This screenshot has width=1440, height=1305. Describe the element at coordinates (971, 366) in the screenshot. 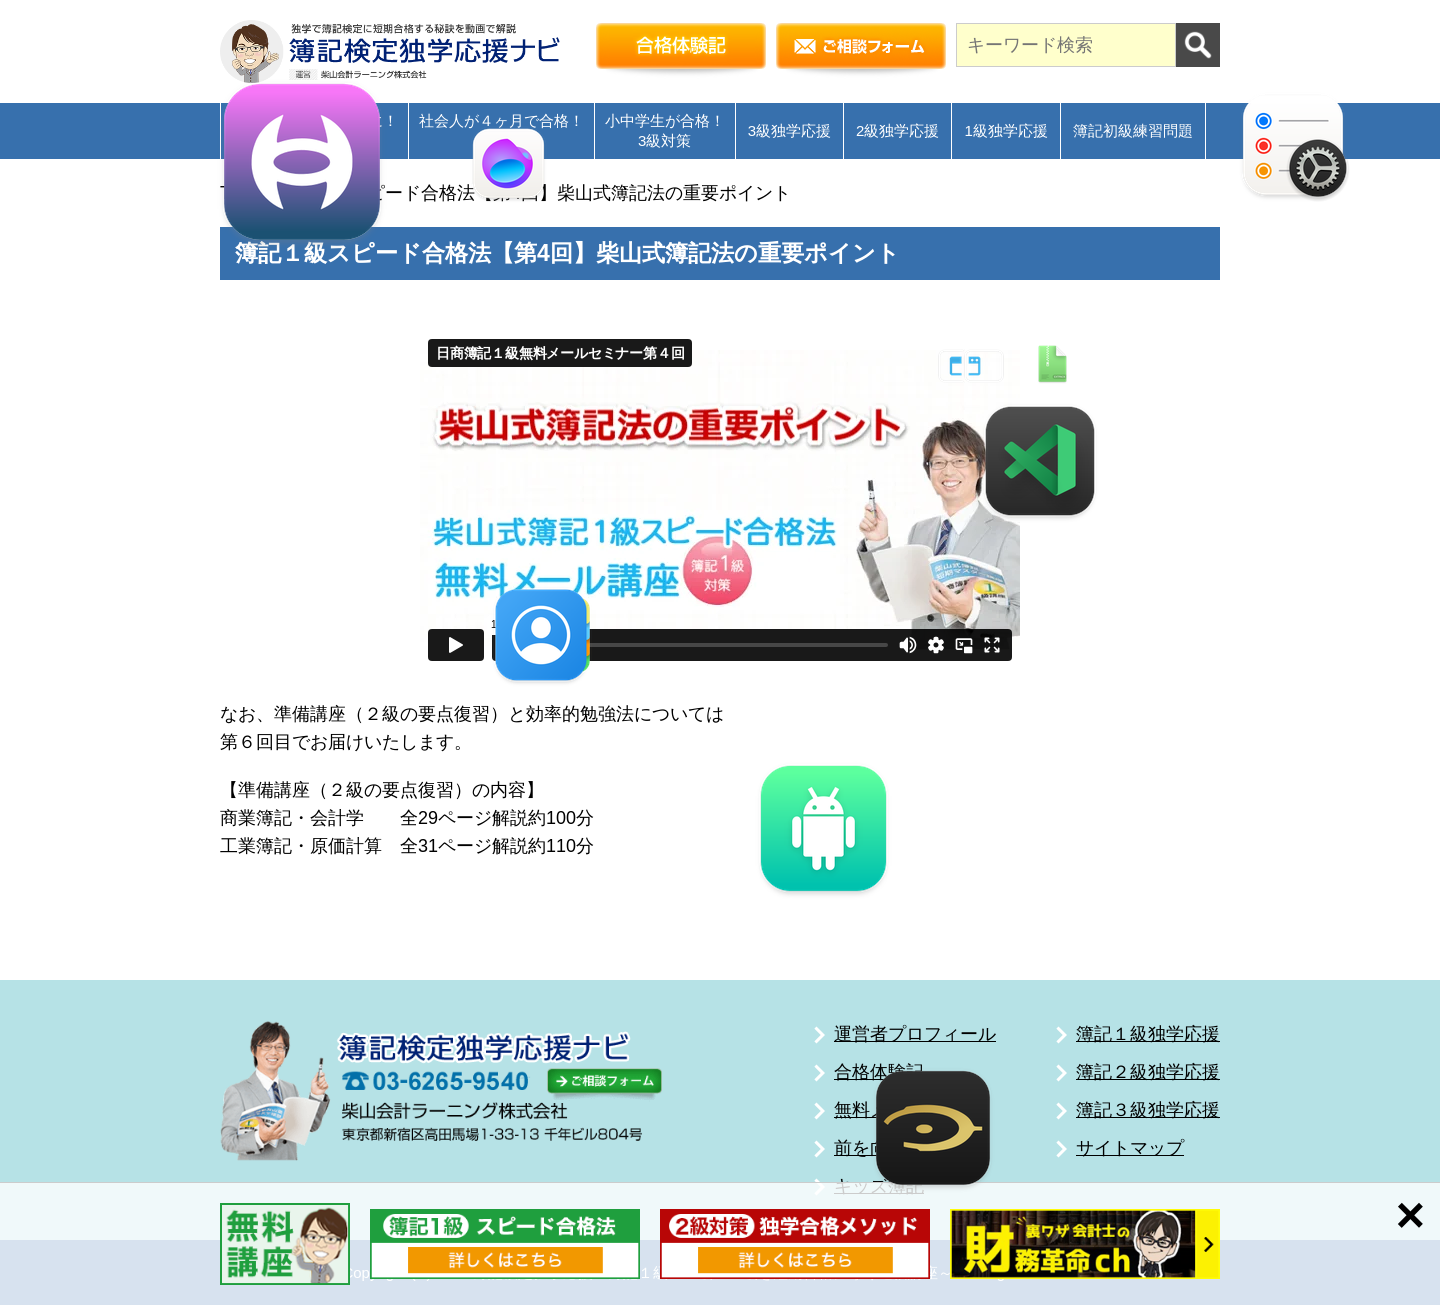

I see `snap window to left half of screen` at that location.